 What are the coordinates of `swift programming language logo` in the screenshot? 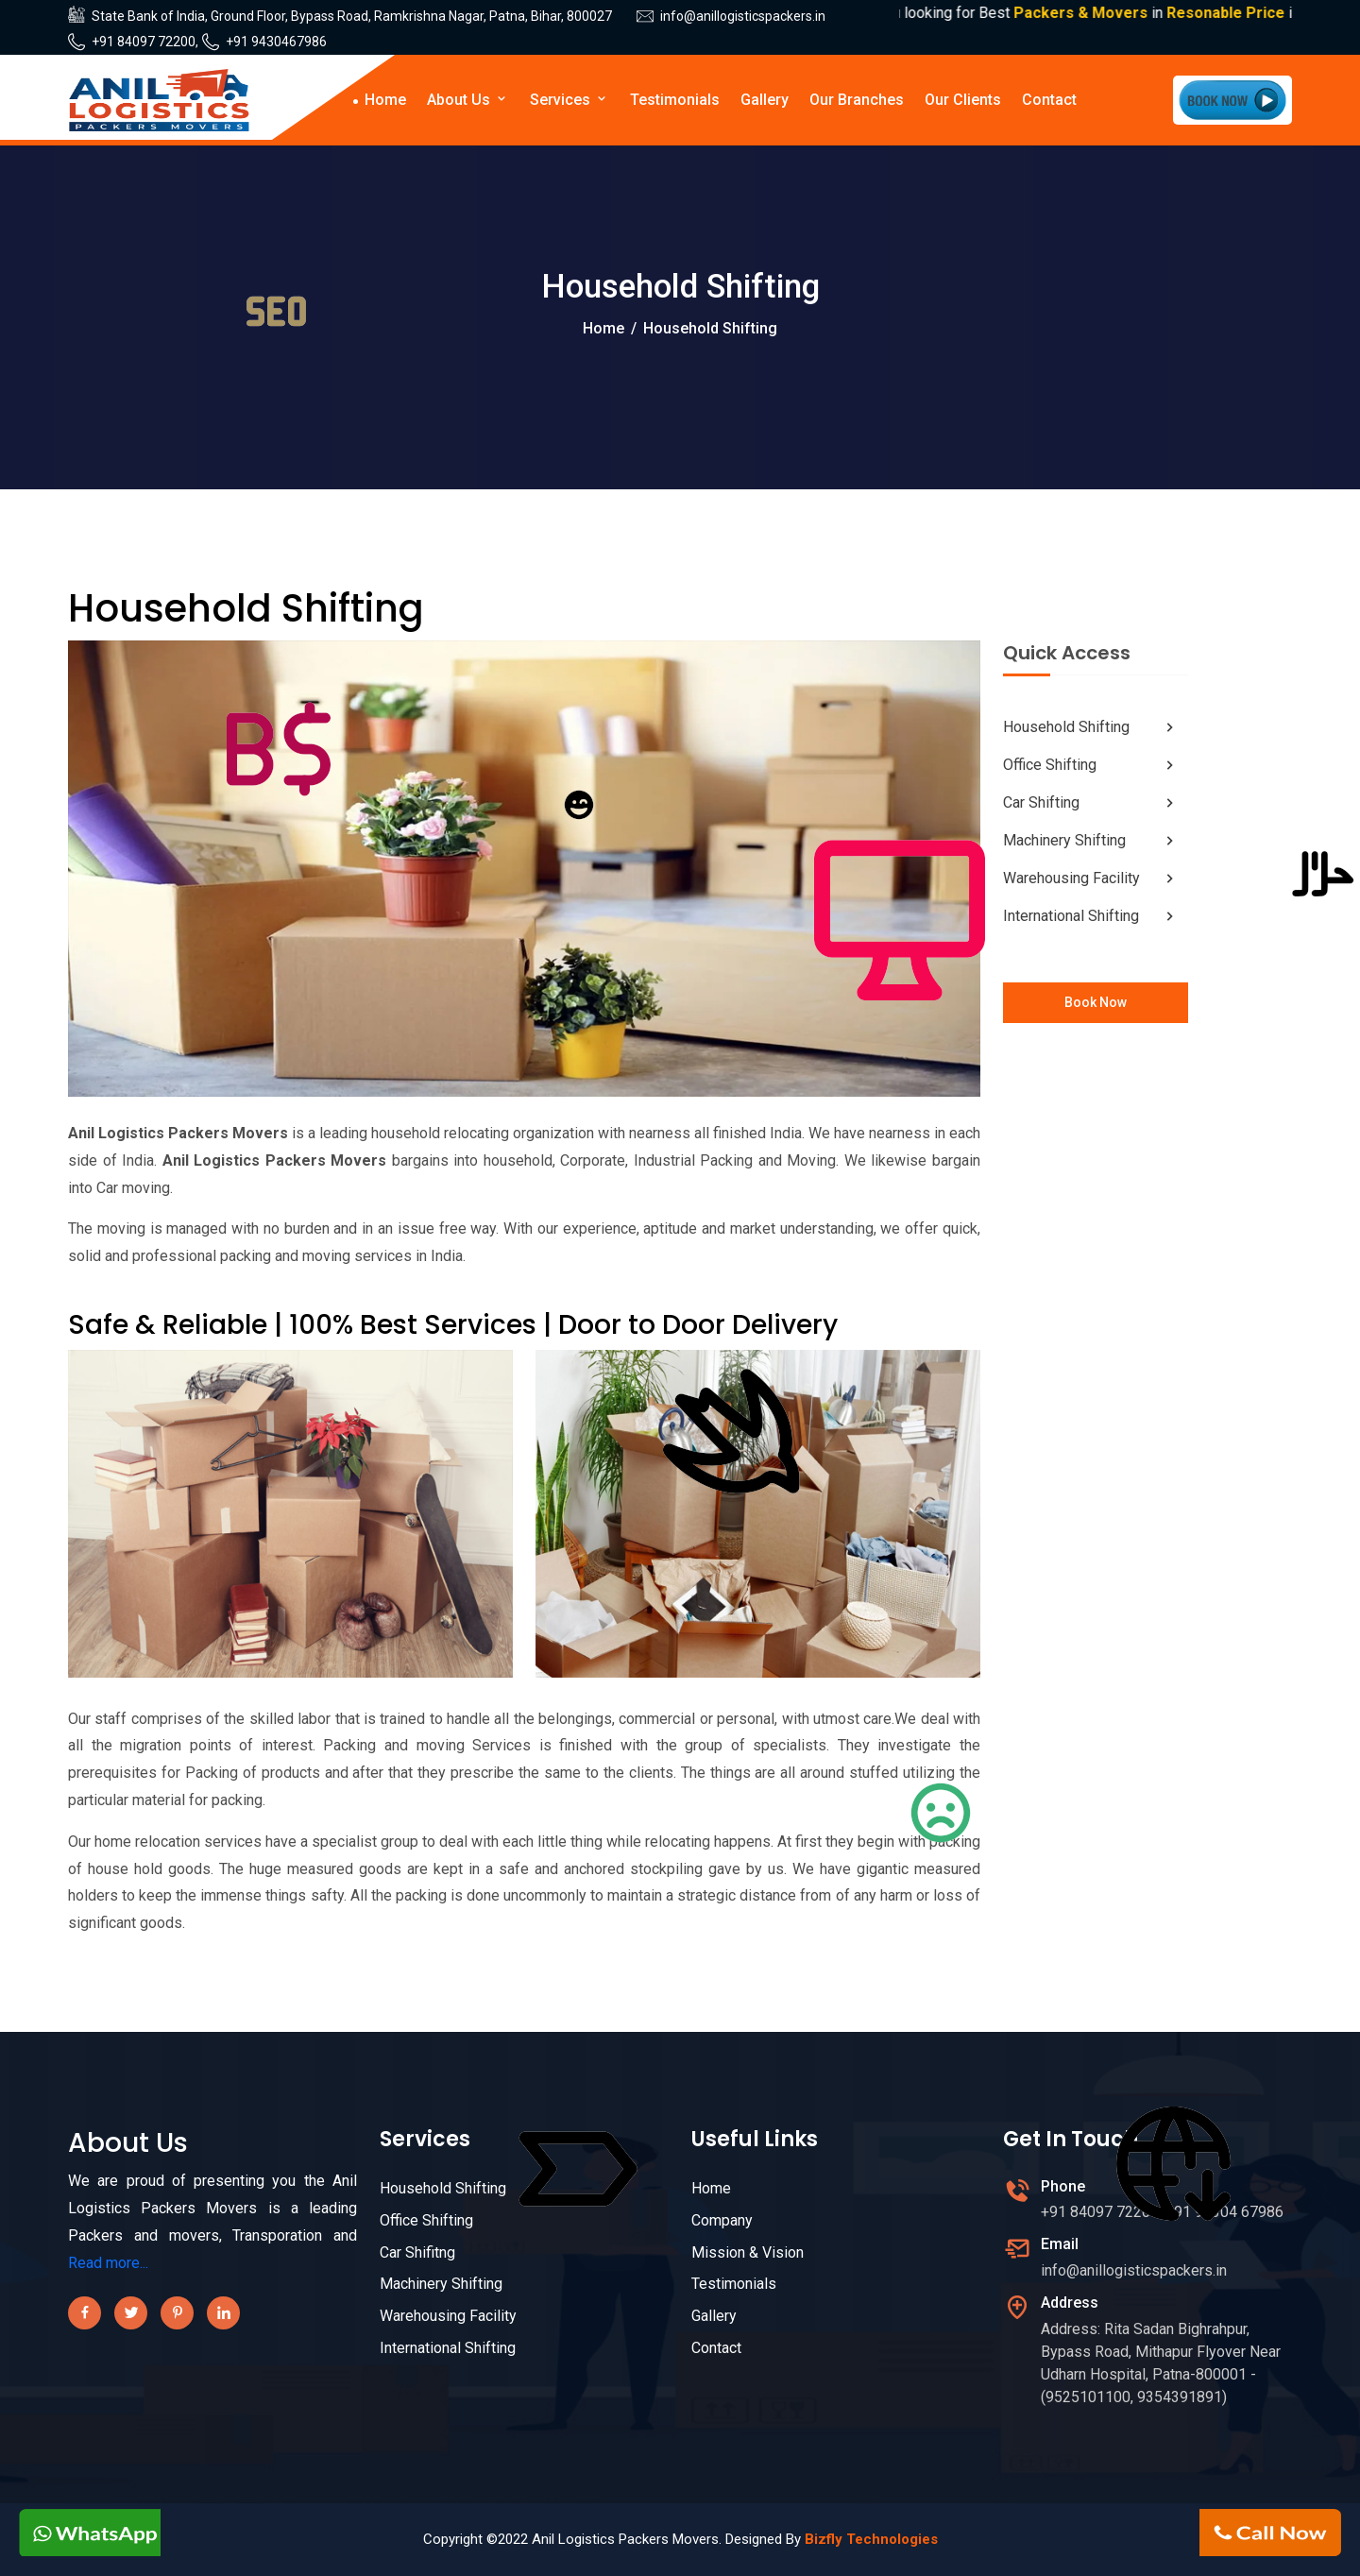 It's located at (731, 1431).